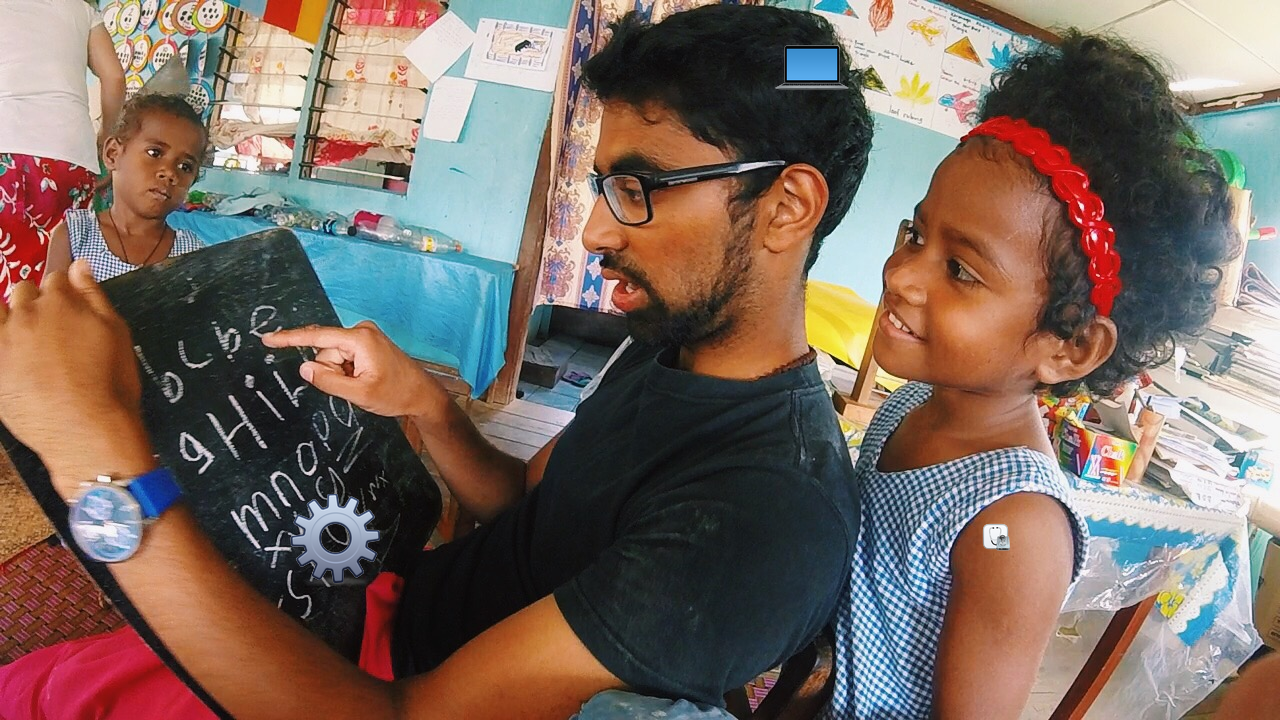  Describe the element at coordinates (334, 540) in the screenshot. I see `access automator service settings` at that location.